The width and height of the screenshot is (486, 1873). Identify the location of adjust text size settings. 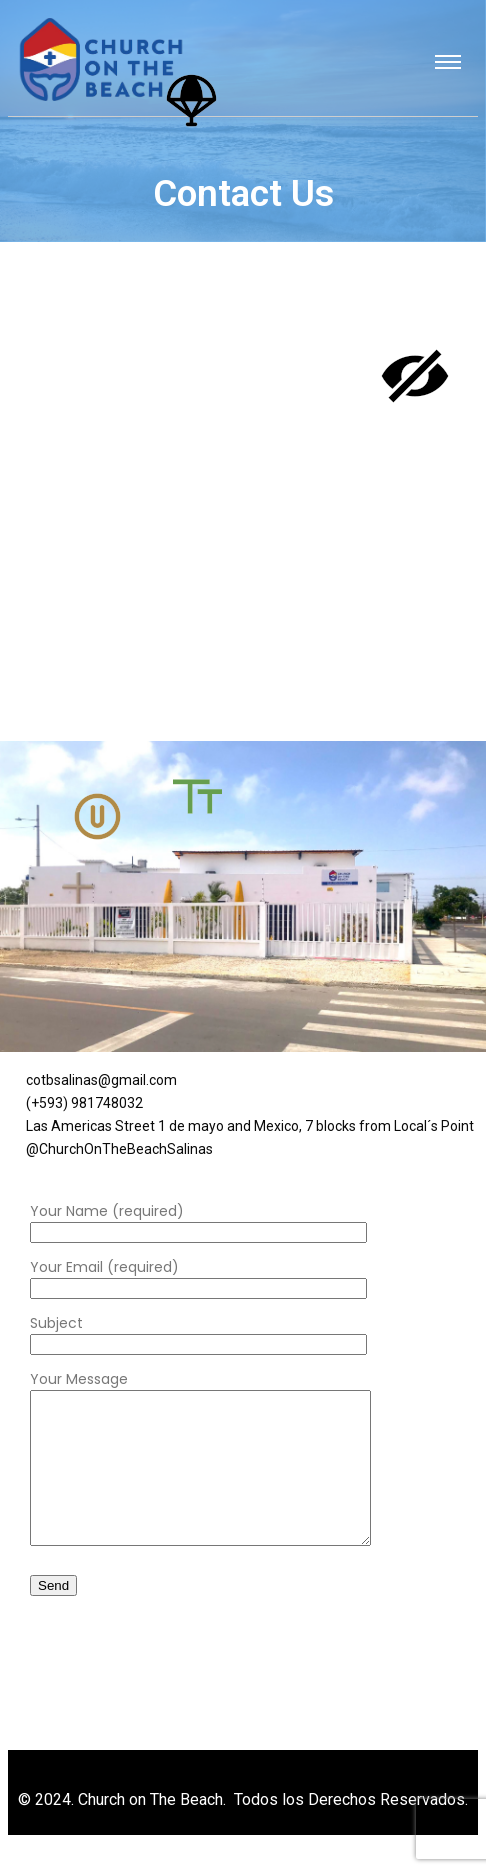
(197, 796).